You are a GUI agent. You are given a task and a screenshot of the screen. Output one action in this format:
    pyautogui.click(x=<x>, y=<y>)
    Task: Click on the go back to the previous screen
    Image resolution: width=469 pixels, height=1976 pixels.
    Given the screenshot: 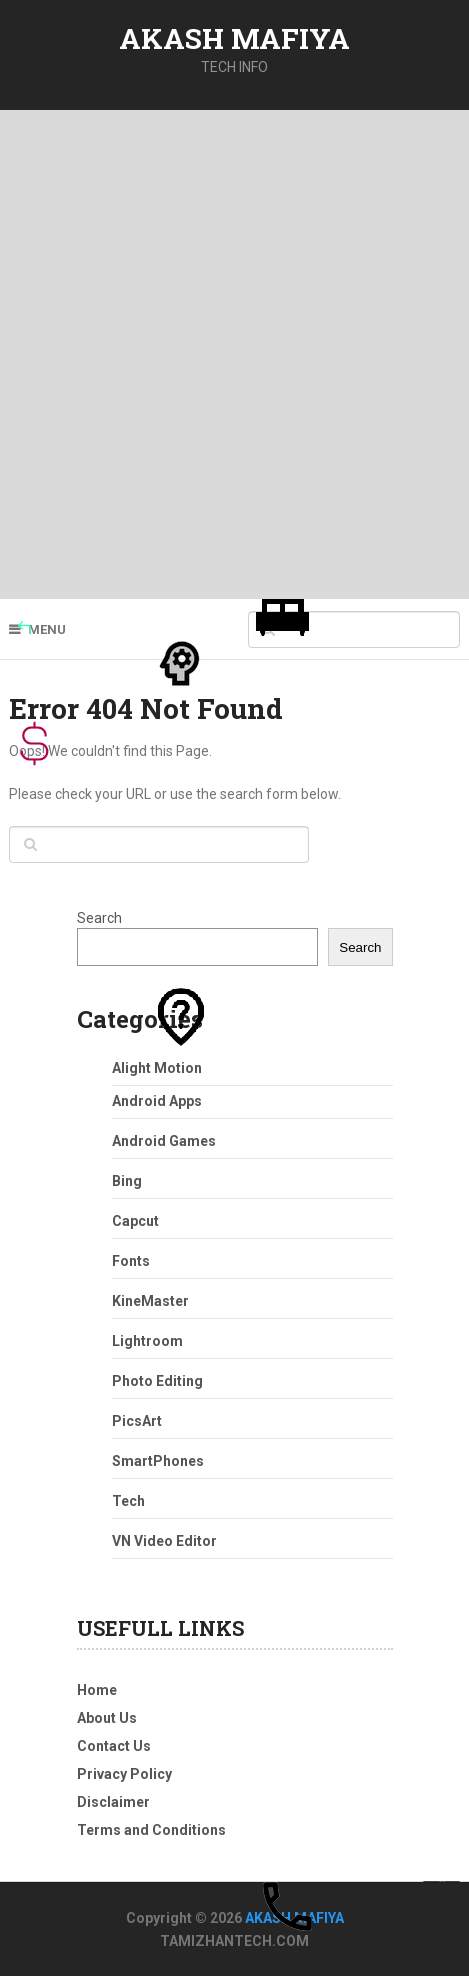 What is the action you would take?
    pyautogui.click(x=24, y=627)
    